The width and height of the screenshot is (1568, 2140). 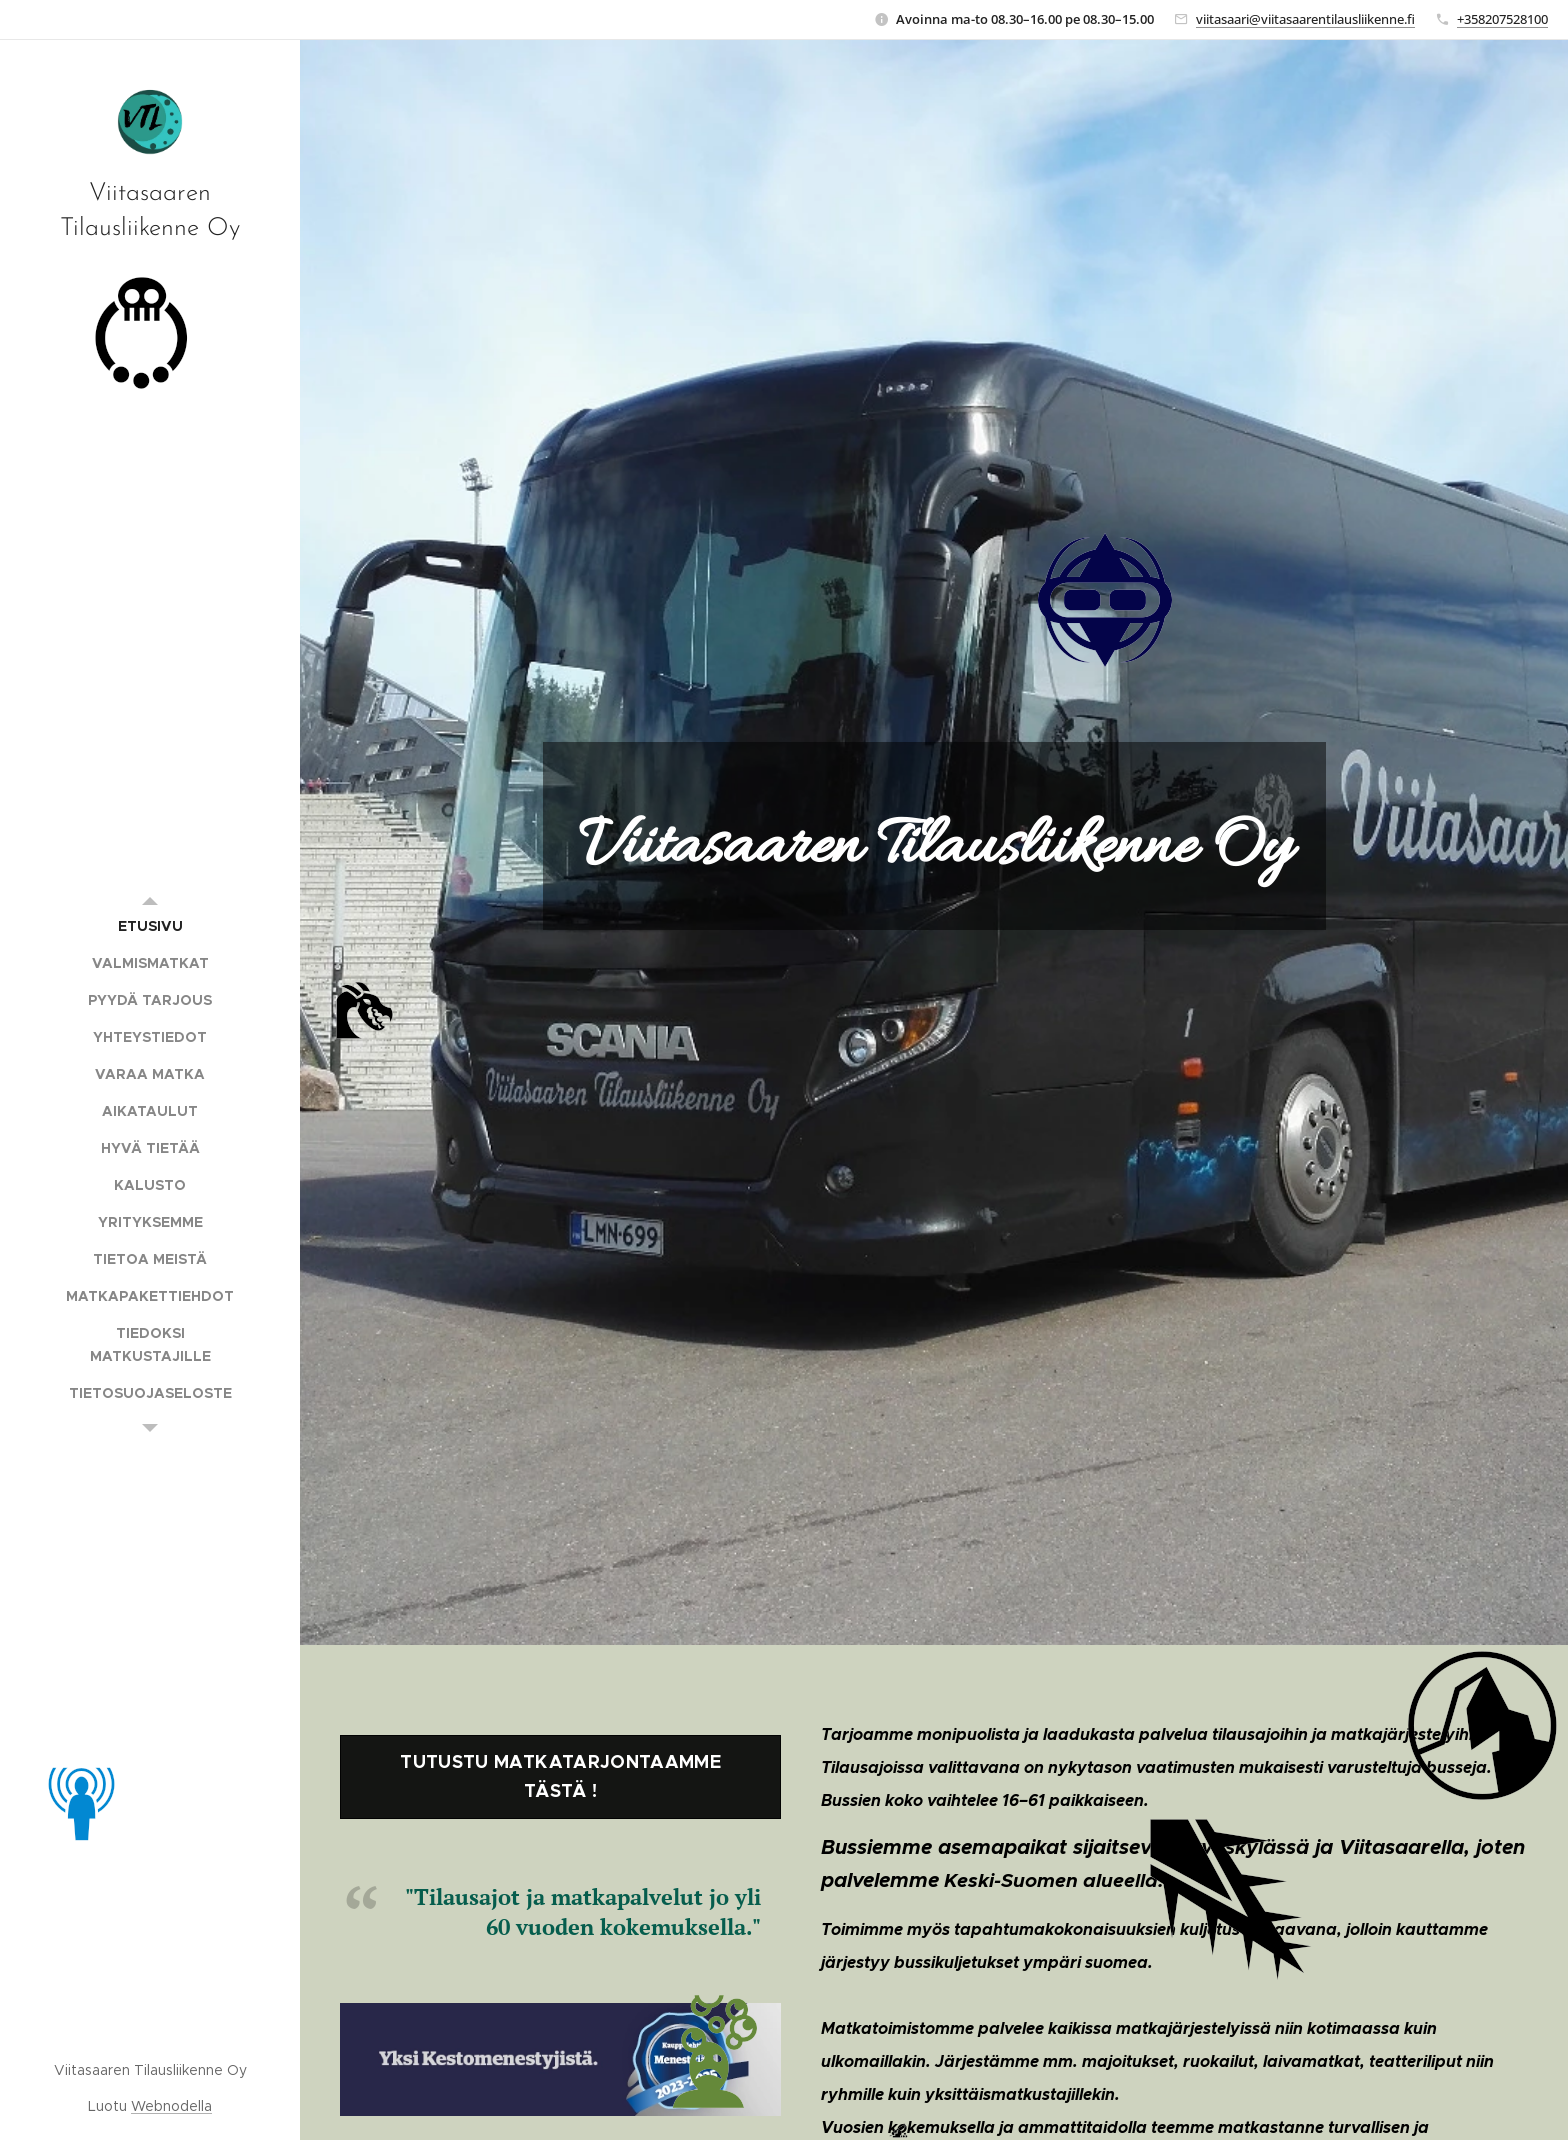 What do you see at coordinates (709, 2052) in the screenshot?
I see `indicates player is drowning or taking water damage` at bounding box center [709, 2052].